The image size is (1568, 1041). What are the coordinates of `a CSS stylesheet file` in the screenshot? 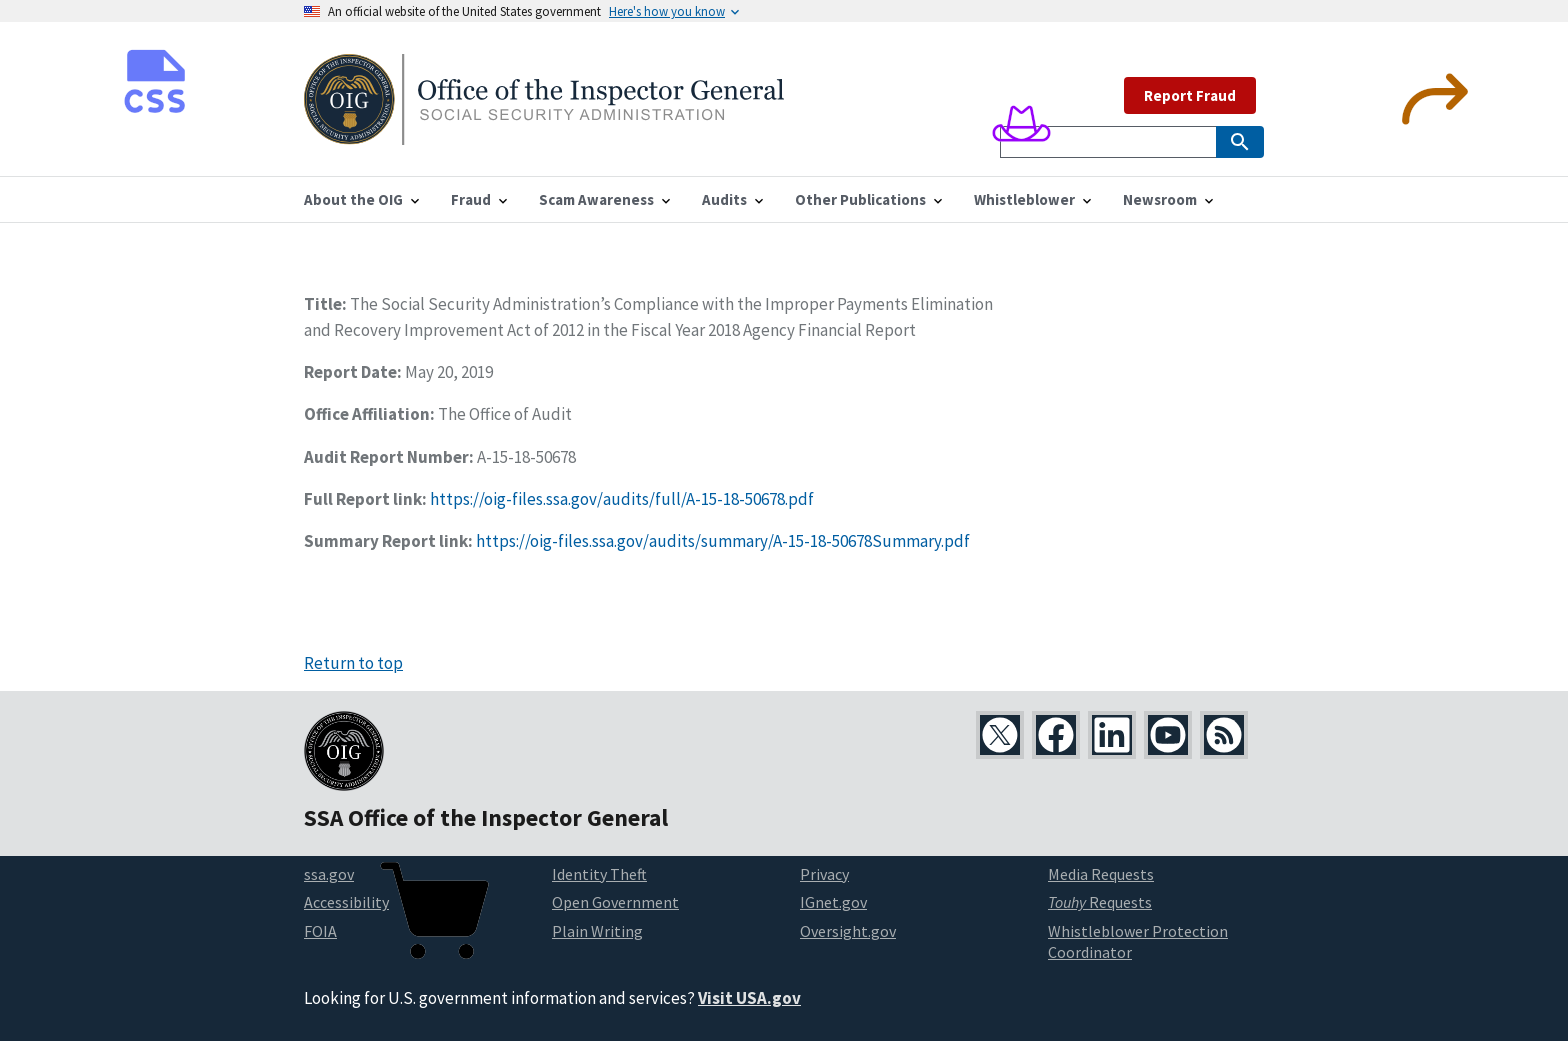 It's located at (156, 84).